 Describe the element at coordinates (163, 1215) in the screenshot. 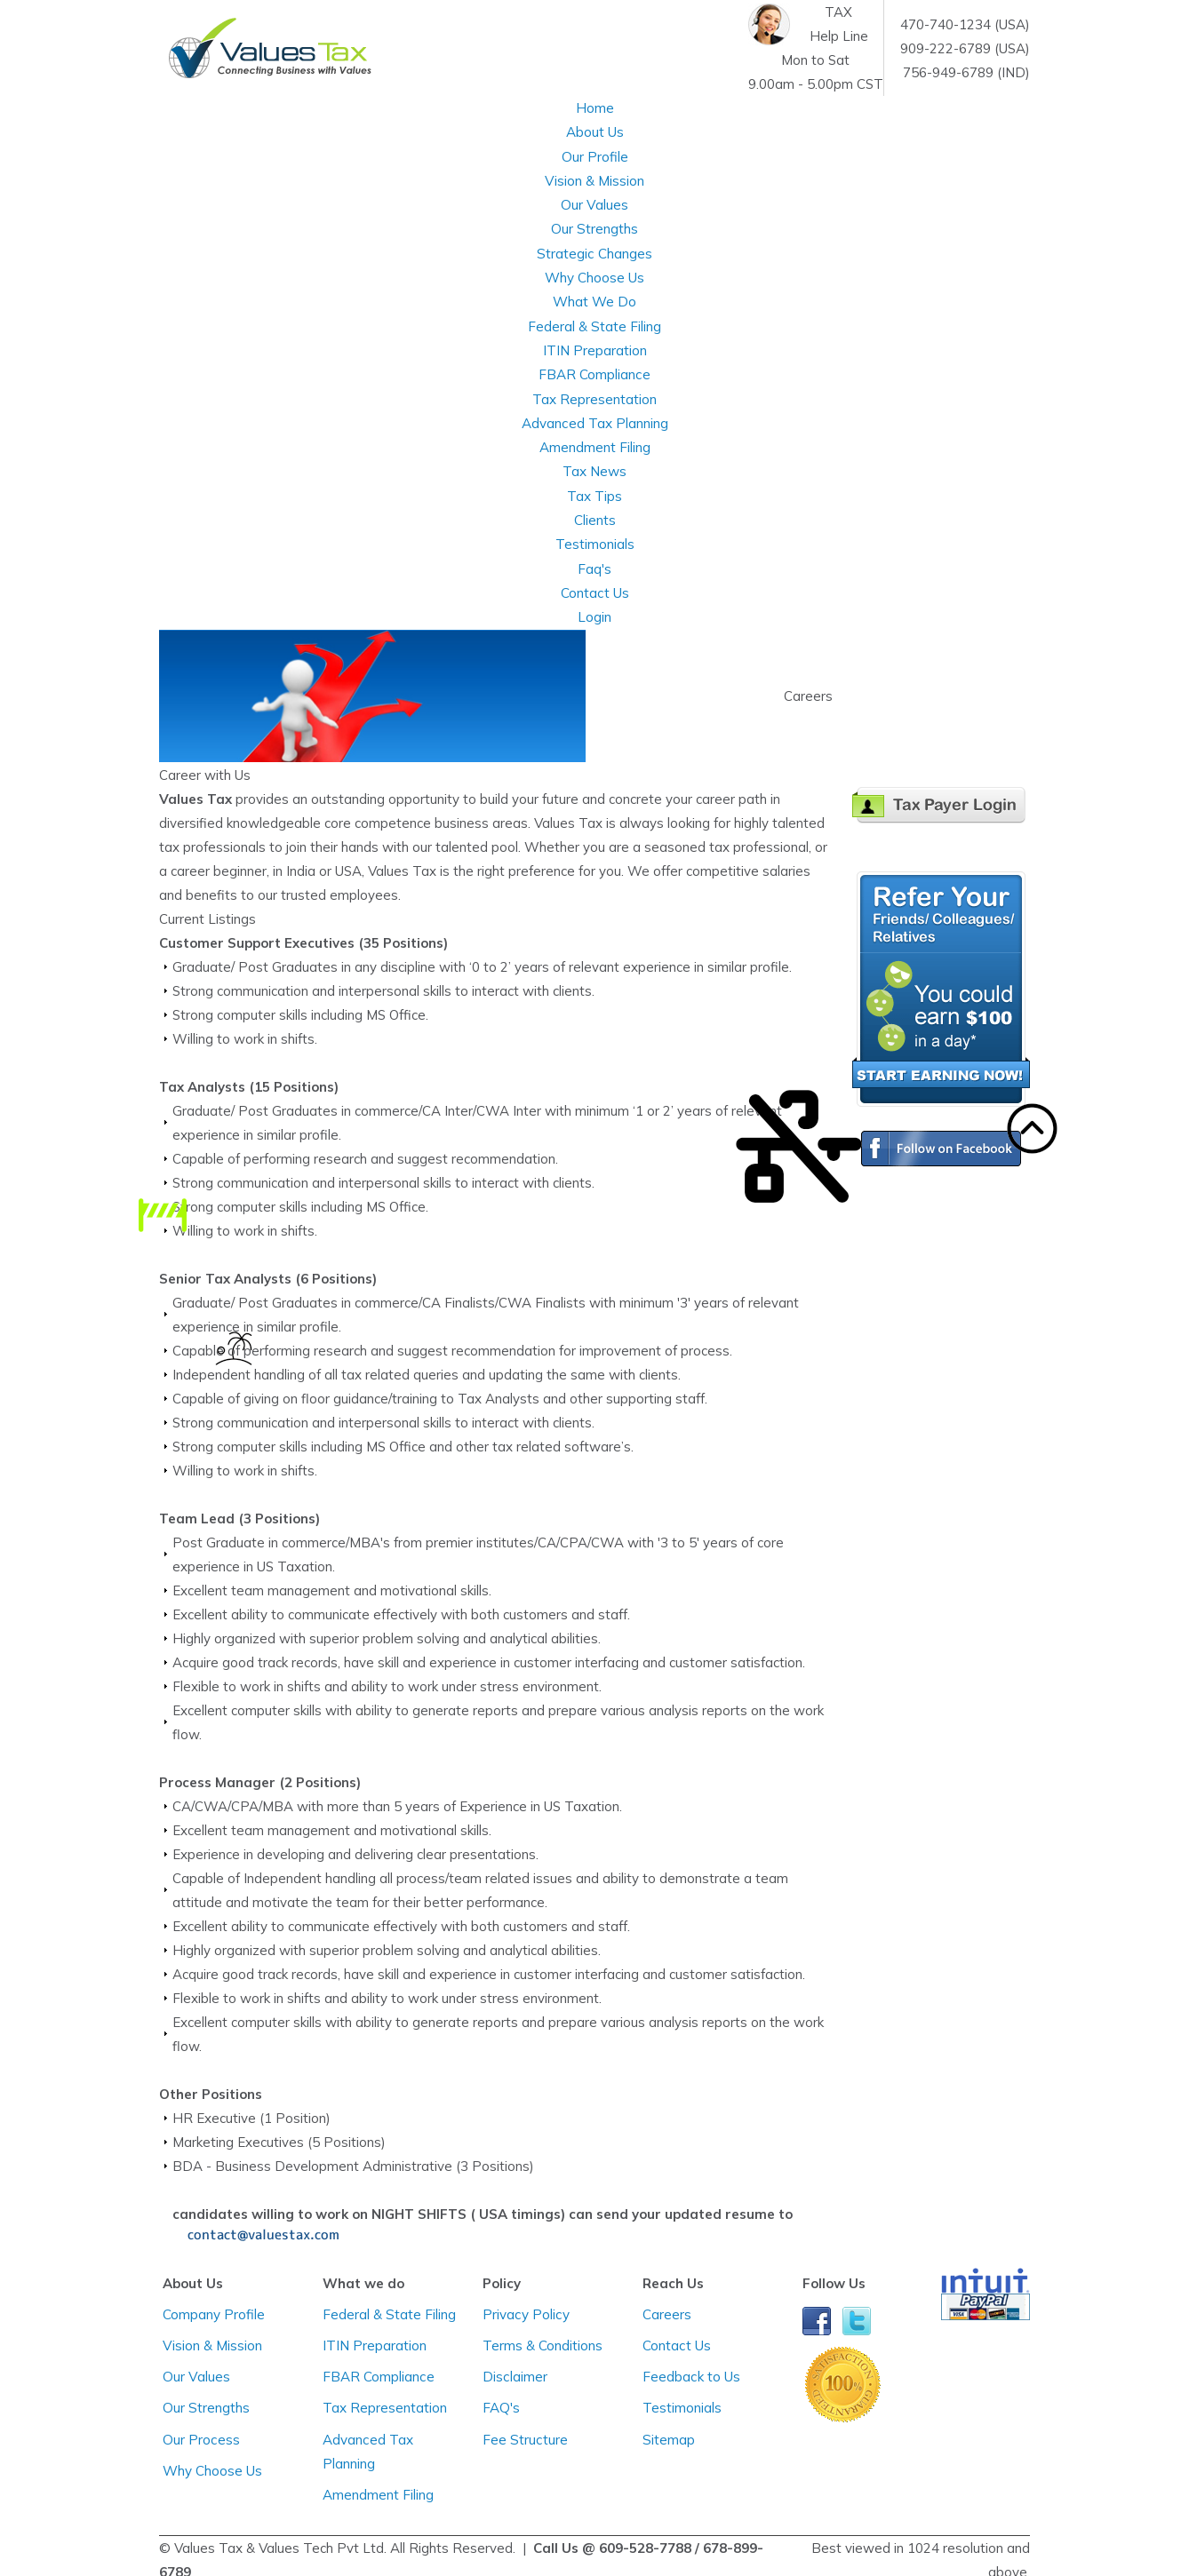

I see `indicates a road closure or blocked route` at that location.